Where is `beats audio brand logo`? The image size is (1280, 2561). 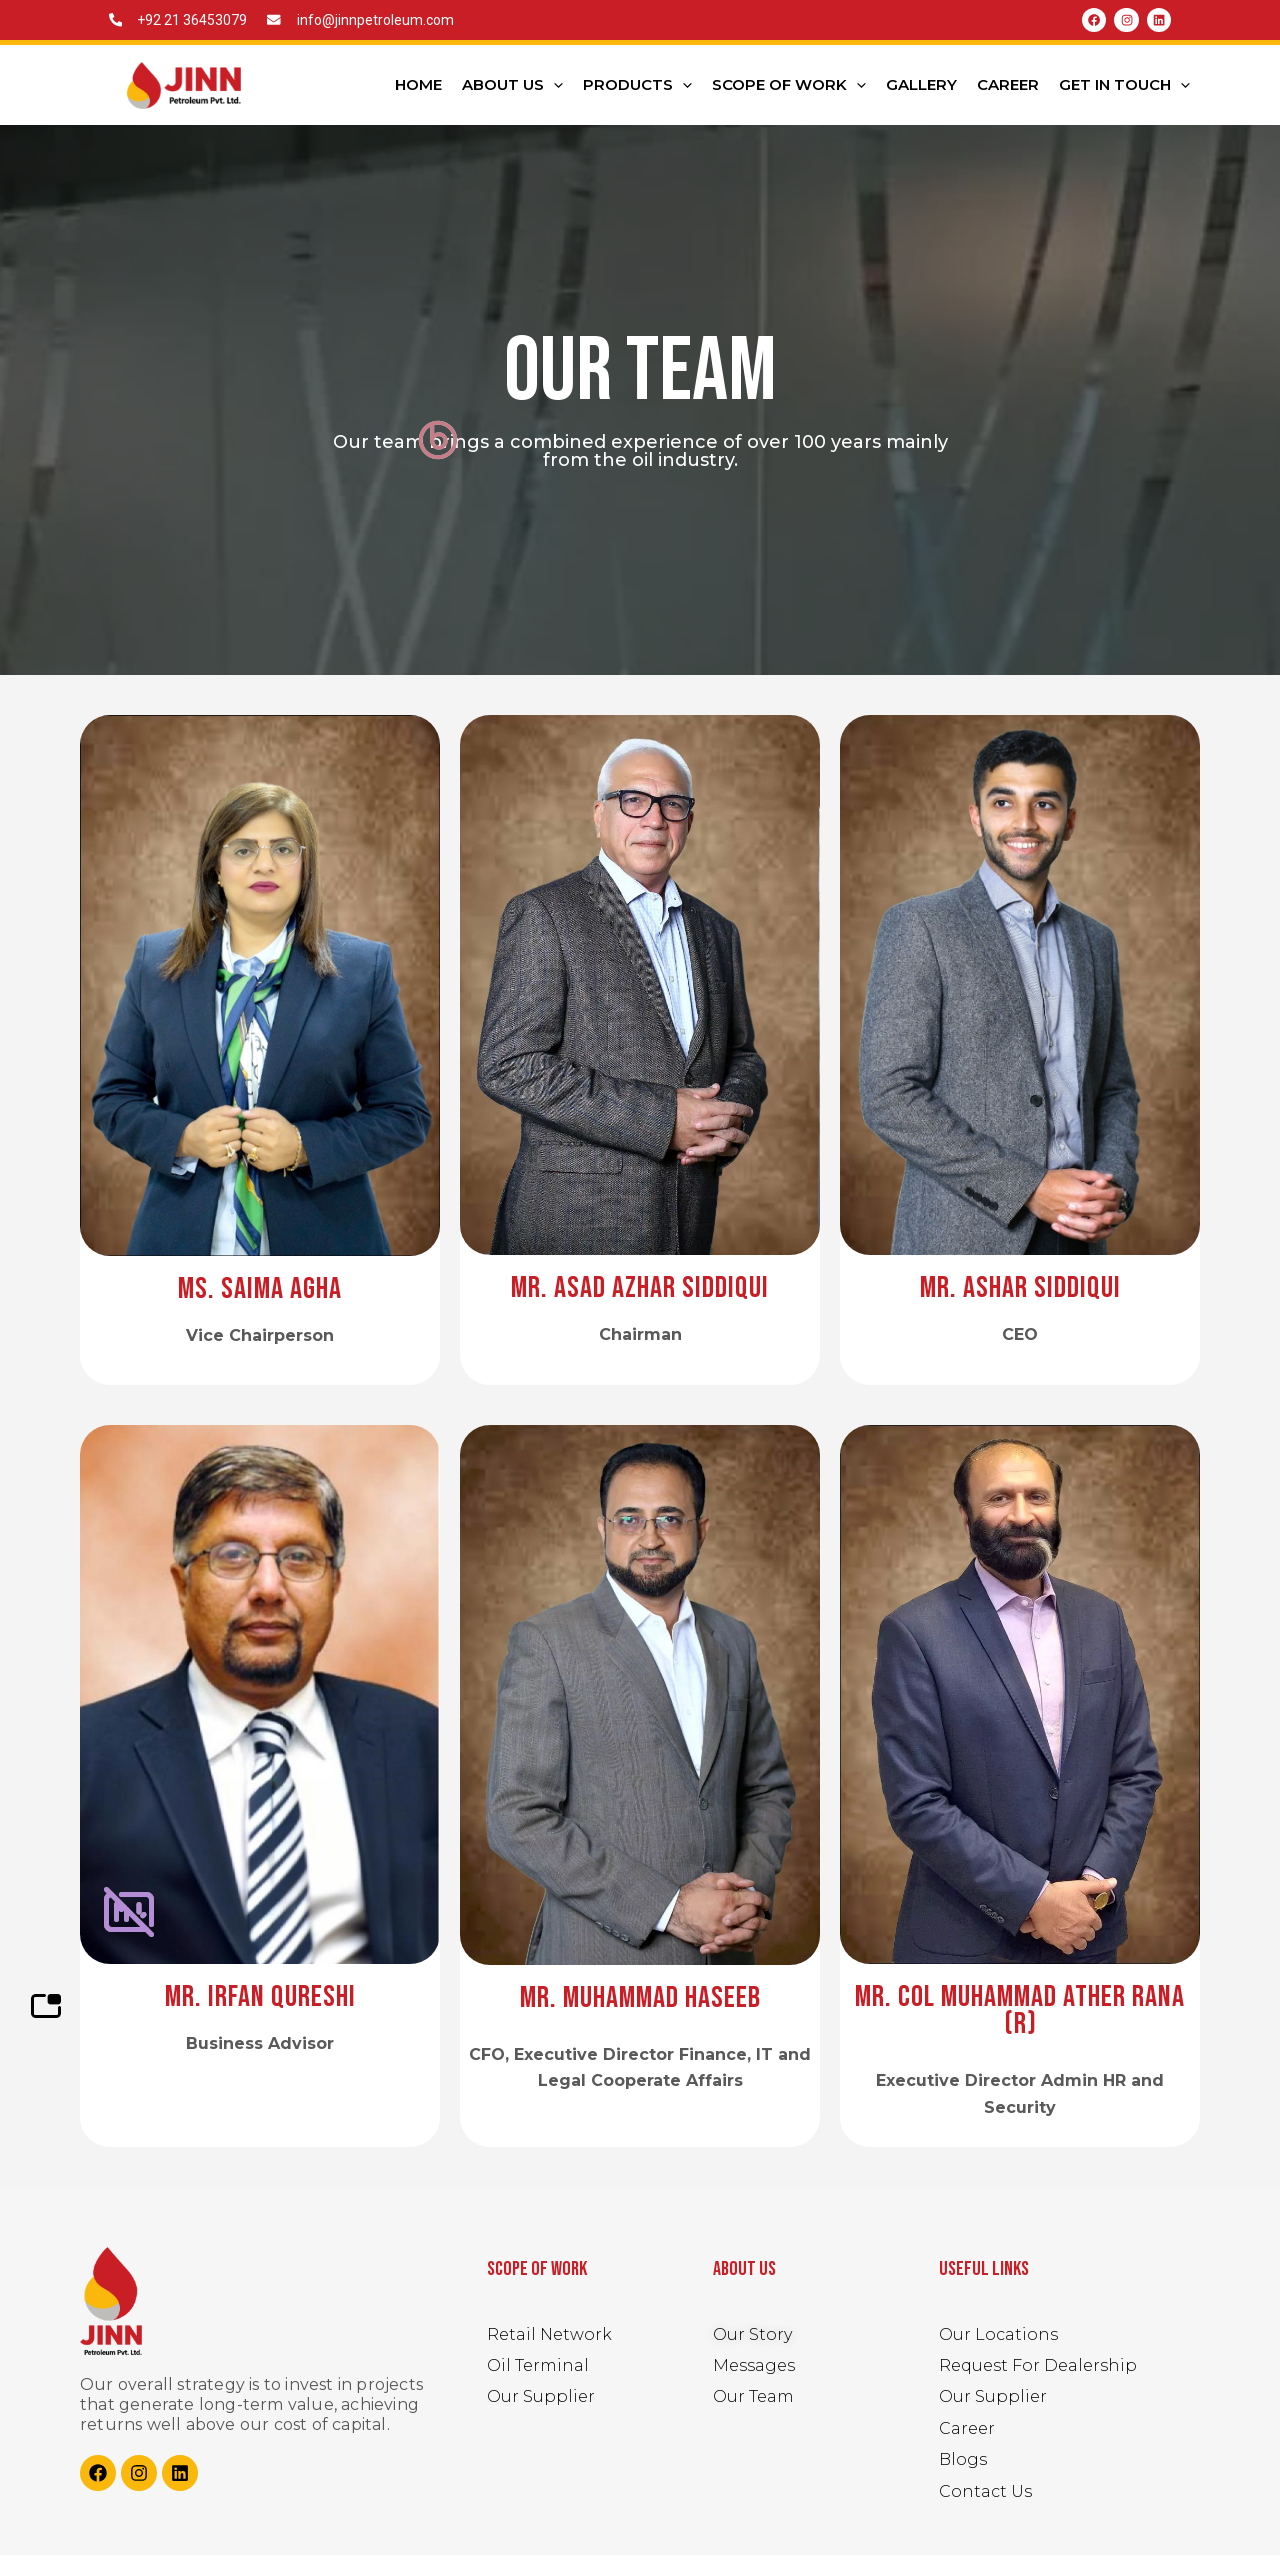 beats audio brand logo is located at coordinates (438, 440).